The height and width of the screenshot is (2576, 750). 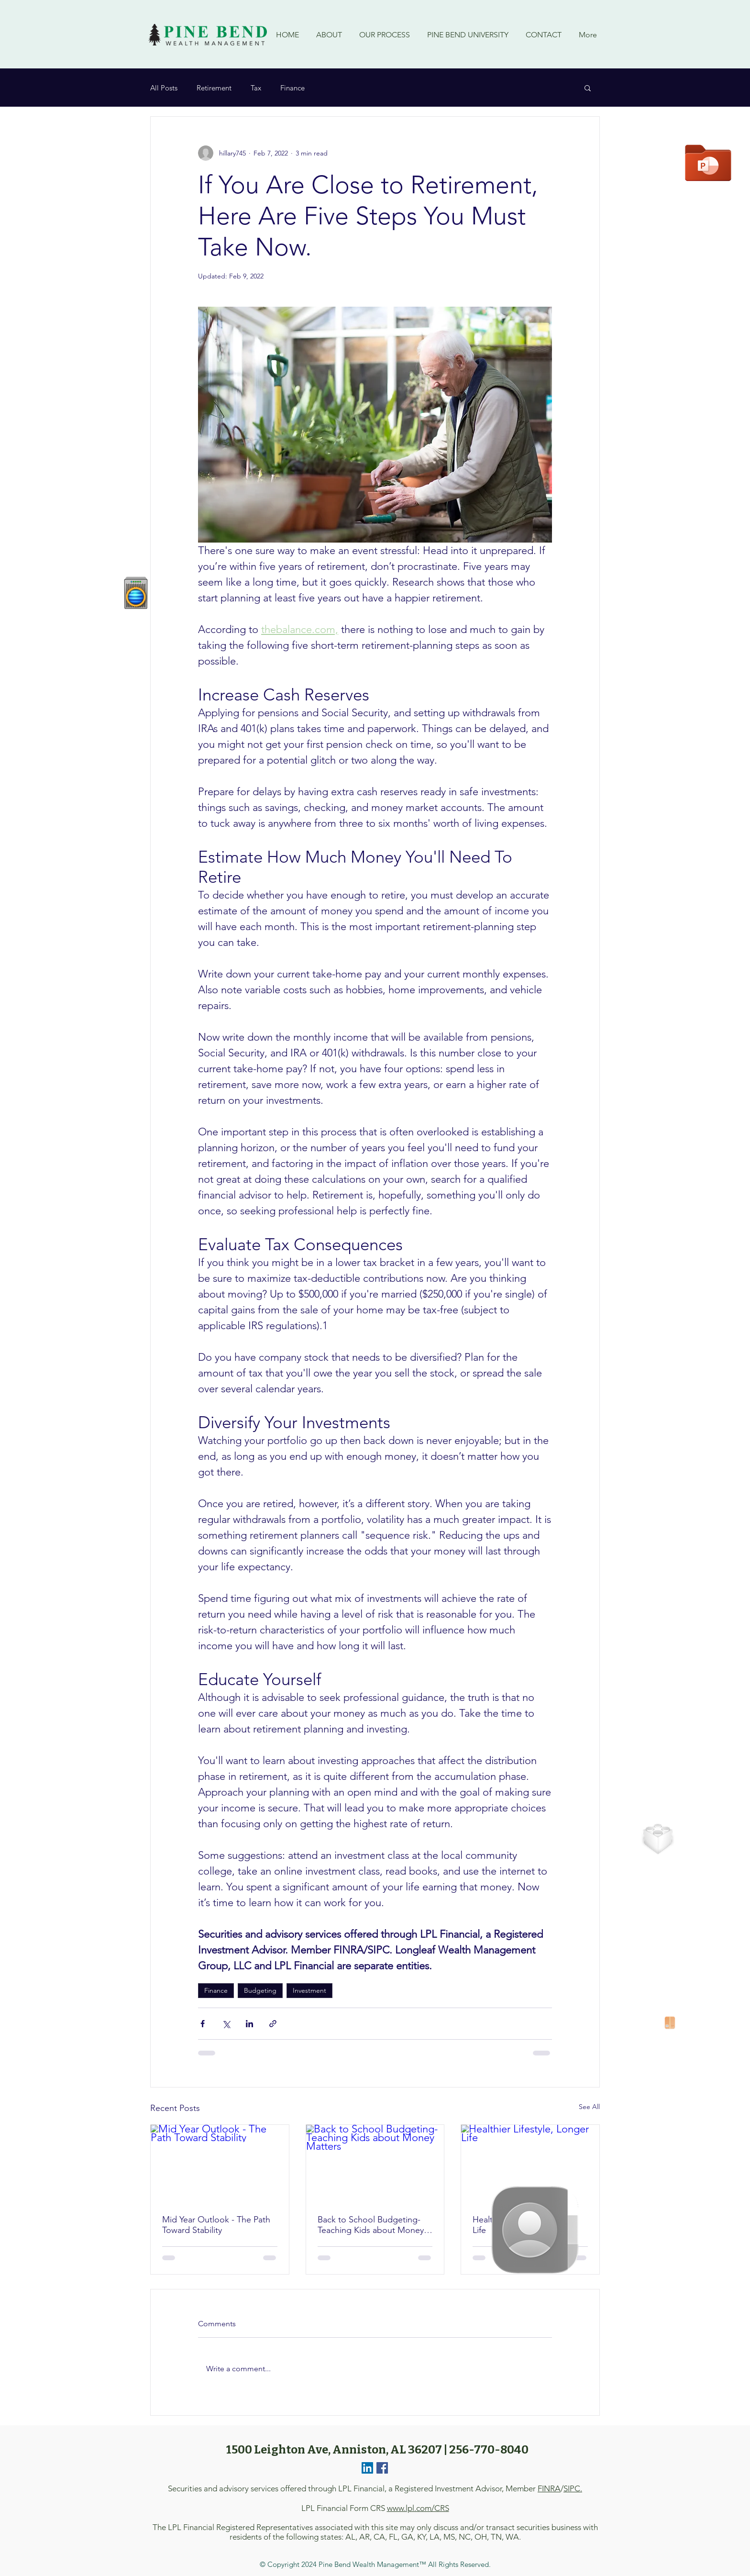 What do you see at coordinates (708, 164) in the screenshot?
I see `open folder containing PowerPoint presentations` at bounding box center [708, 164].